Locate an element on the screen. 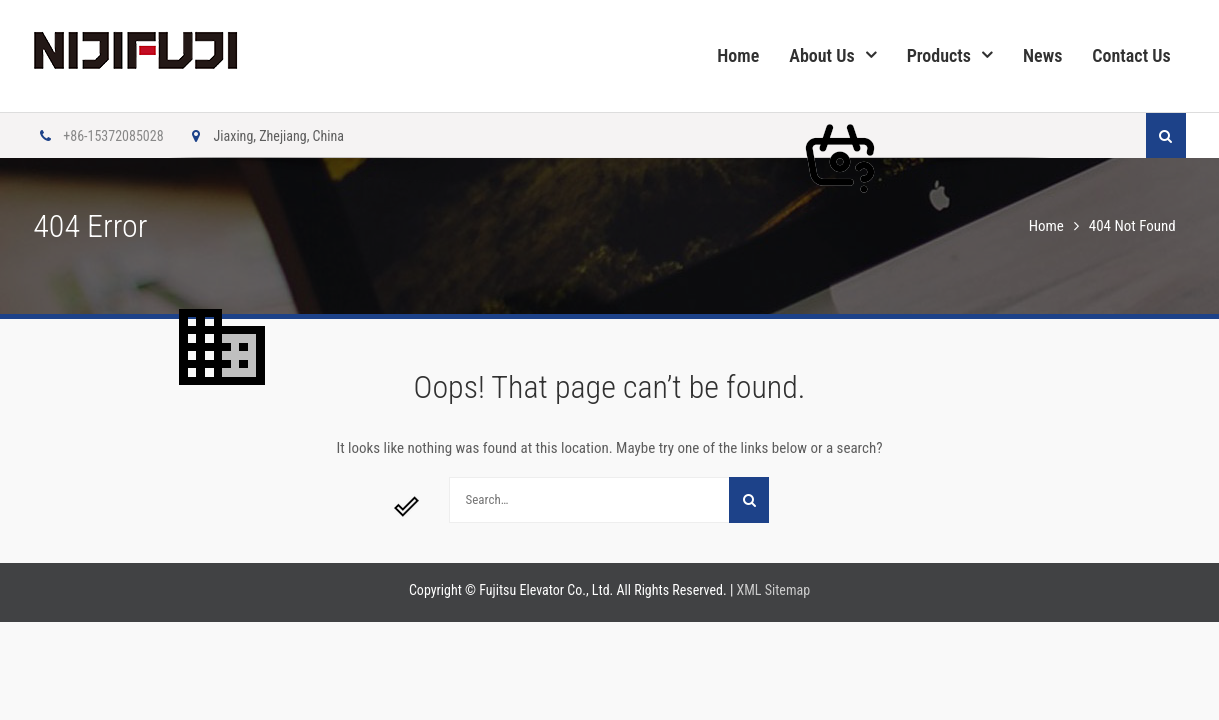 The image size is (1219, 720). task completed successfully is located at coordinates (406, 506).